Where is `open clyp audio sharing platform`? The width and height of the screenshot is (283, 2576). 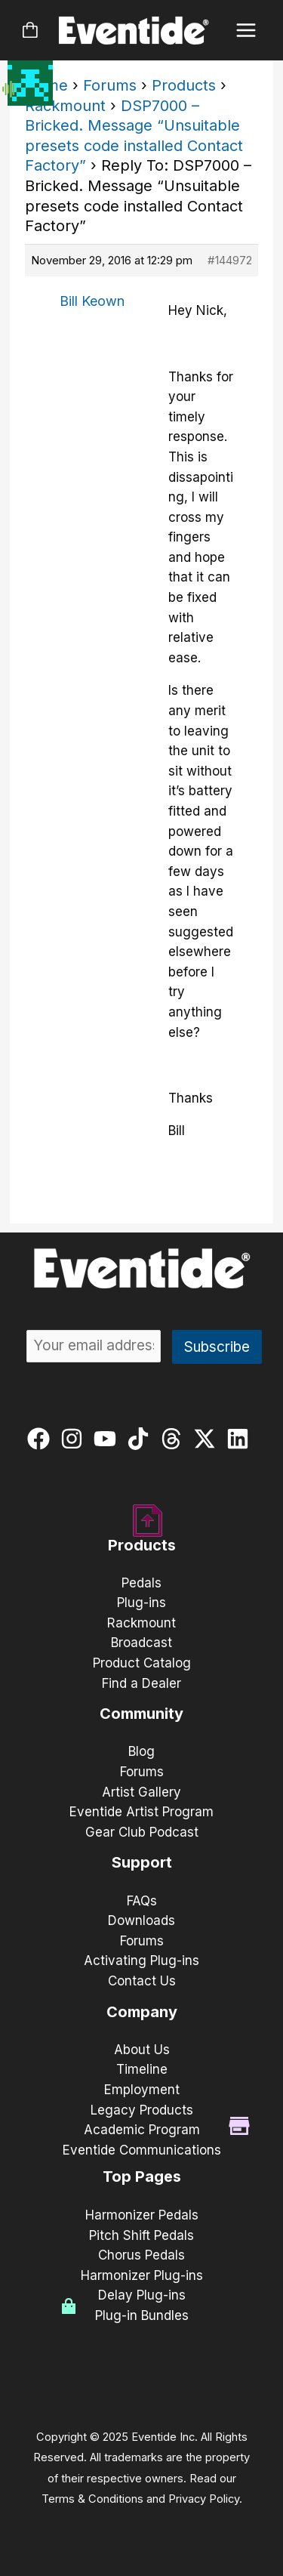
open clyp audio sharing platform is located at coordinates (8, 89).